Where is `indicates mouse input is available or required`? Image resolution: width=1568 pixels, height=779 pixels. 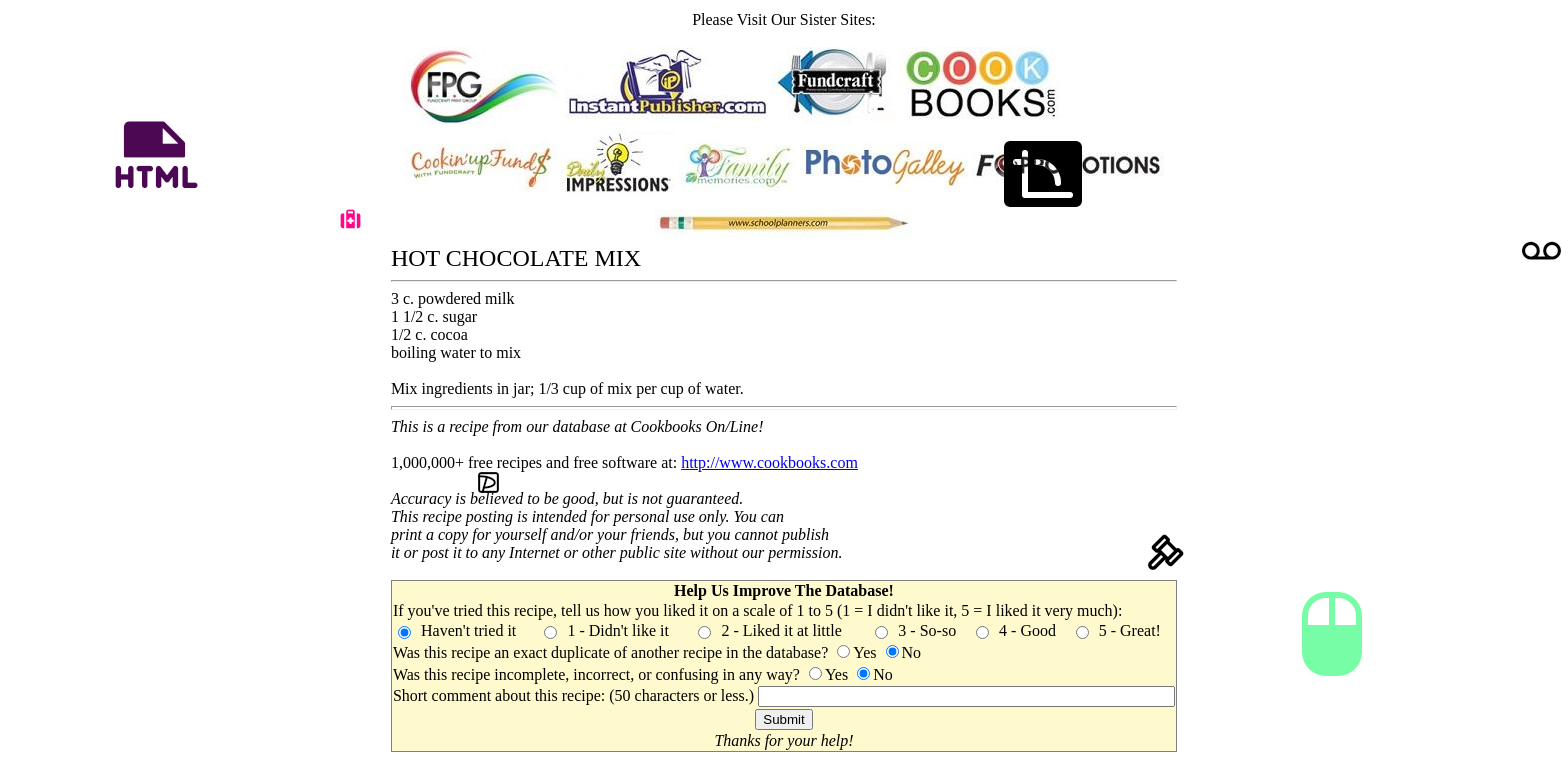 indicates mouse input is available or required is located at coordinates (1332, 634).